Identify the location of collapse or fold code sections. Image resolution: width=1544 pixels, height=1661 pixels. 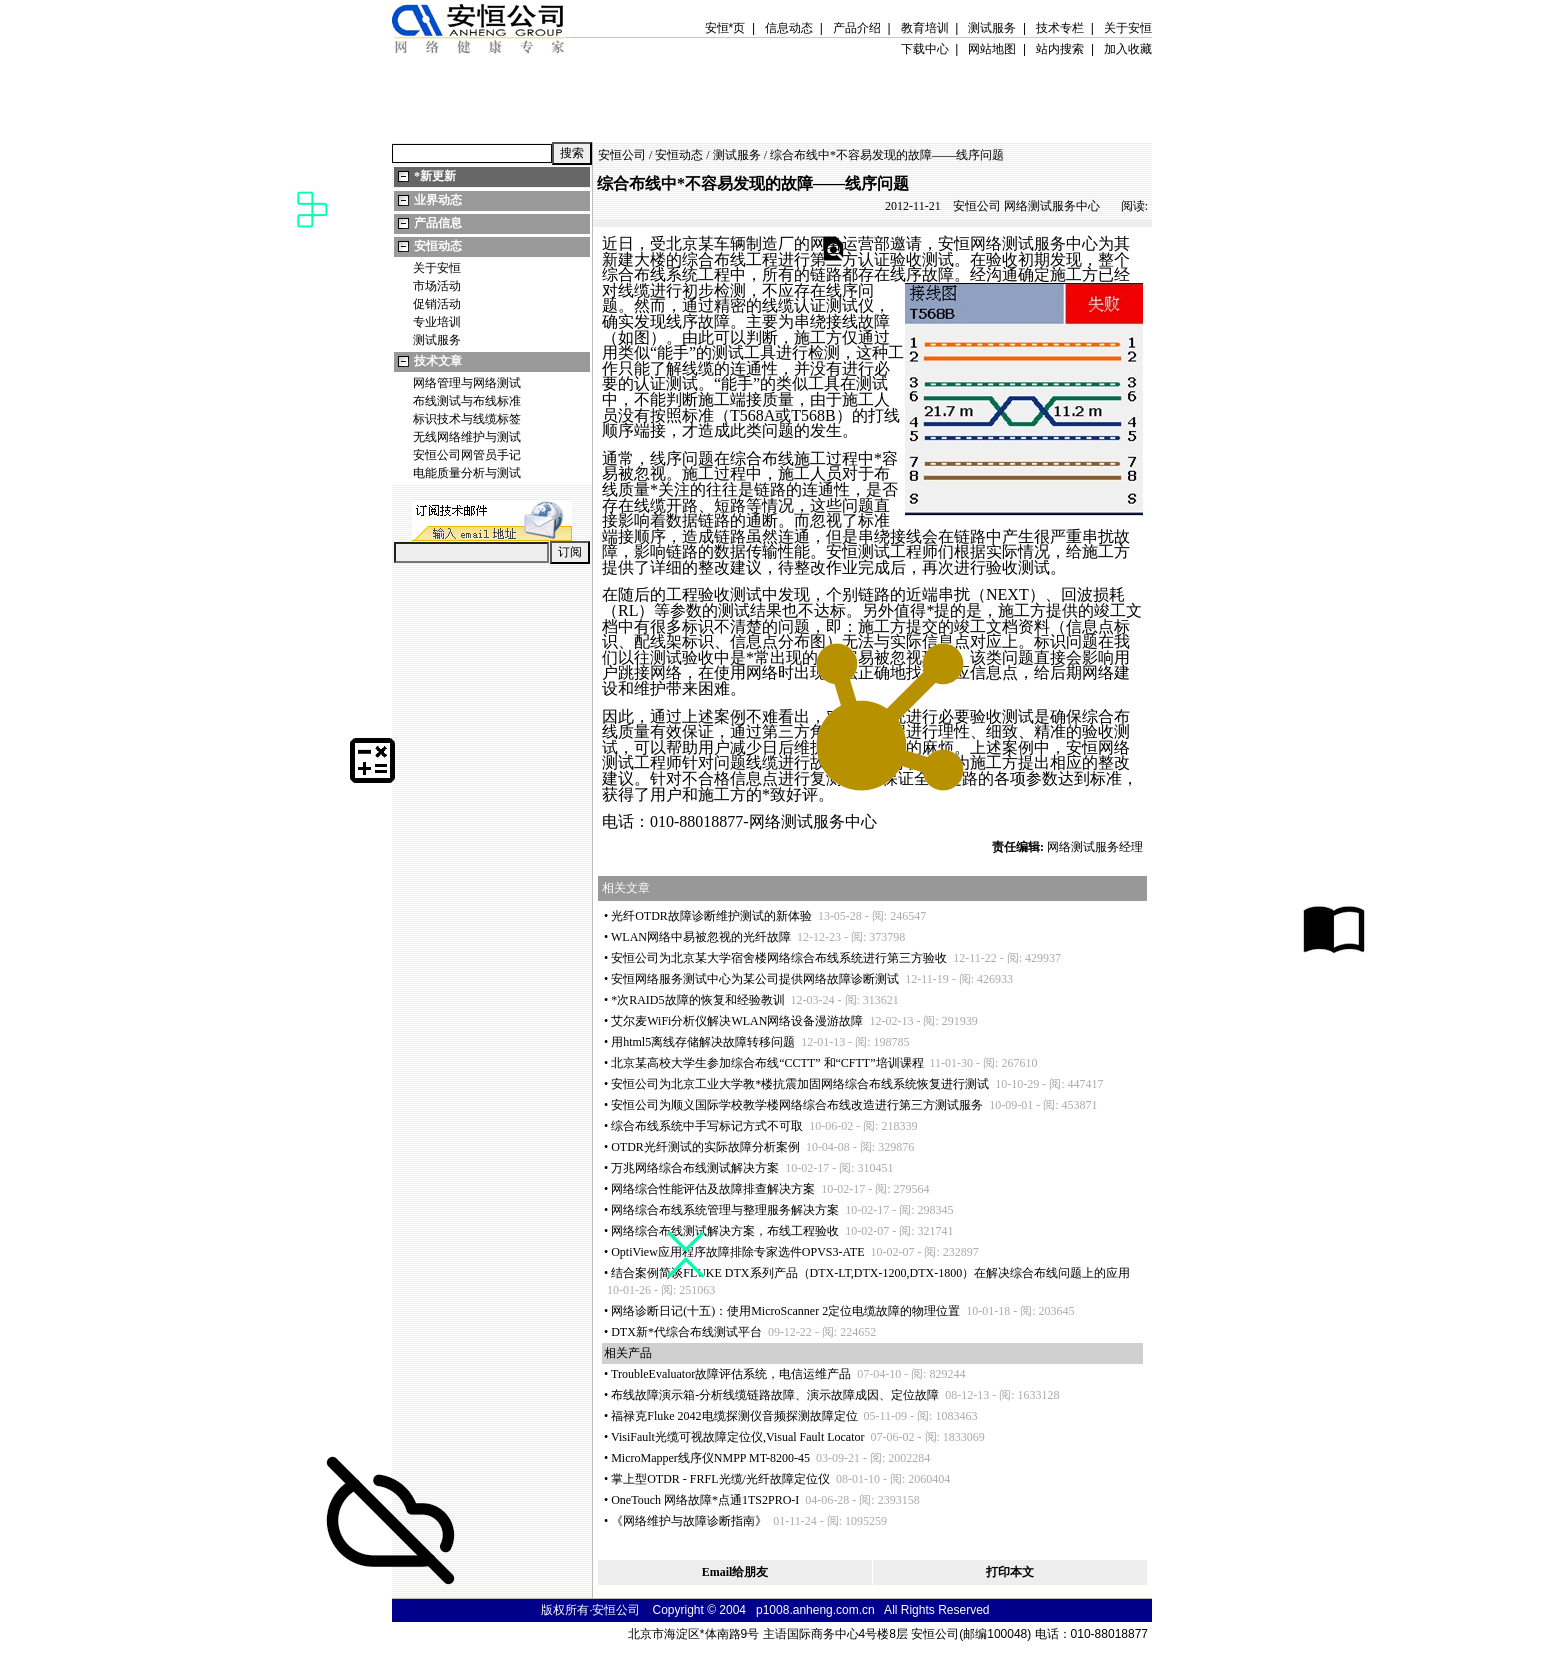
(686, 1254).